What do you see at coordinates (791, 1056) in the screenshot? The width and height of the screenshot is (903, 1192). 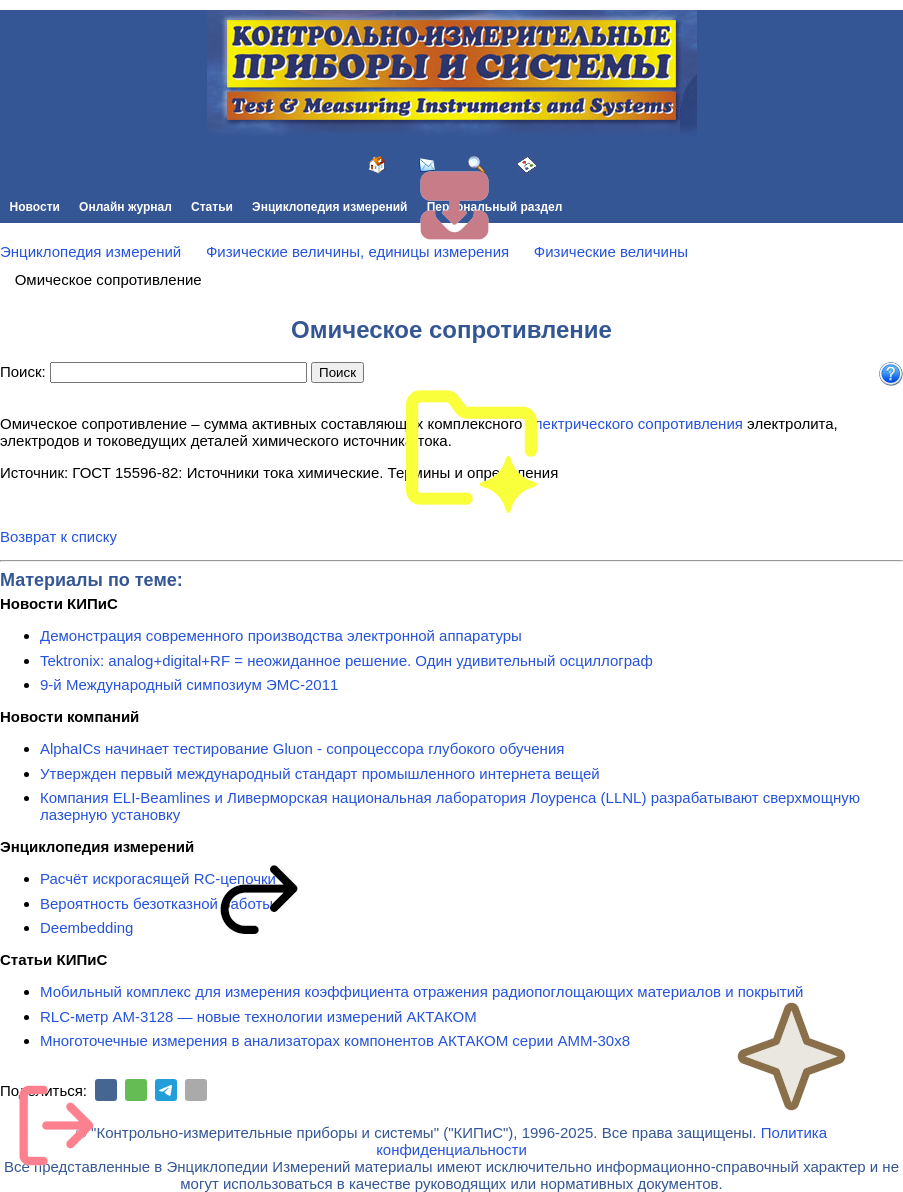 I see `indicates a featured or highlighted item` at bounding box center [791, 1056].